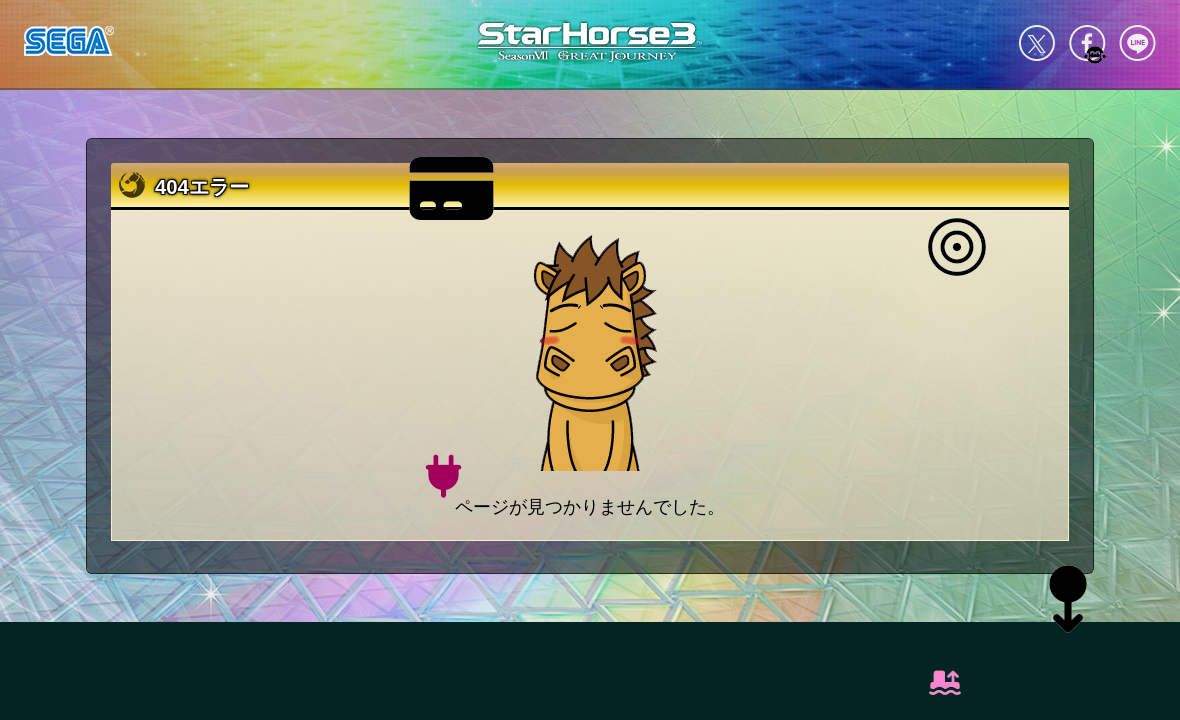 The image size is (1180, 720). Describe the element at coordinates (451, 188) in the screenshot. I see `manage payment methods` at that location.